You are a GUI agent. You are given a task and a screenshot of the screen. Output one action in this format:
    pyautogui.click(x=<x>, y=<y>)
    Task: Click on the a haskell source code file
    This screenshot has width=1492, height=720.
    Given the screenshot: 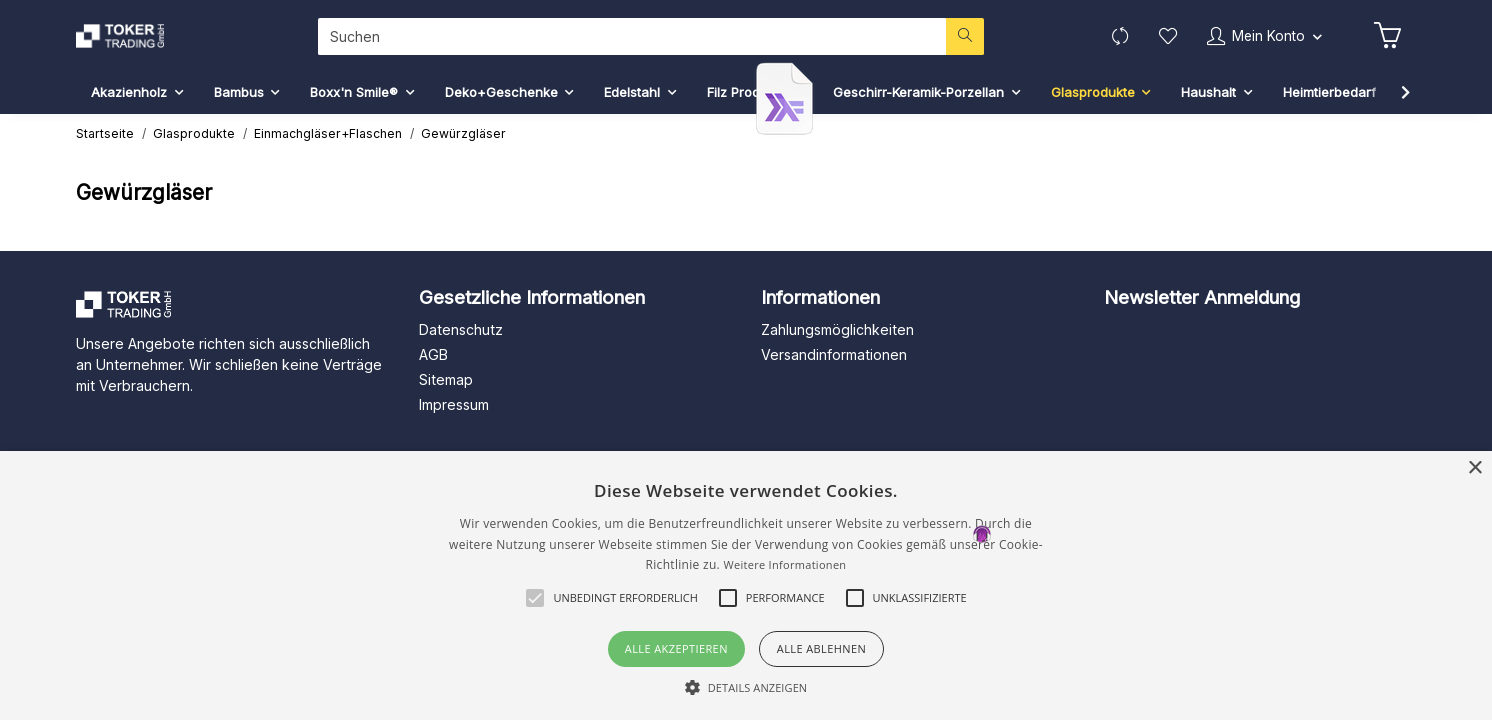 What is the action you would take?
    pyautogui.click(x=784, y=98)
    